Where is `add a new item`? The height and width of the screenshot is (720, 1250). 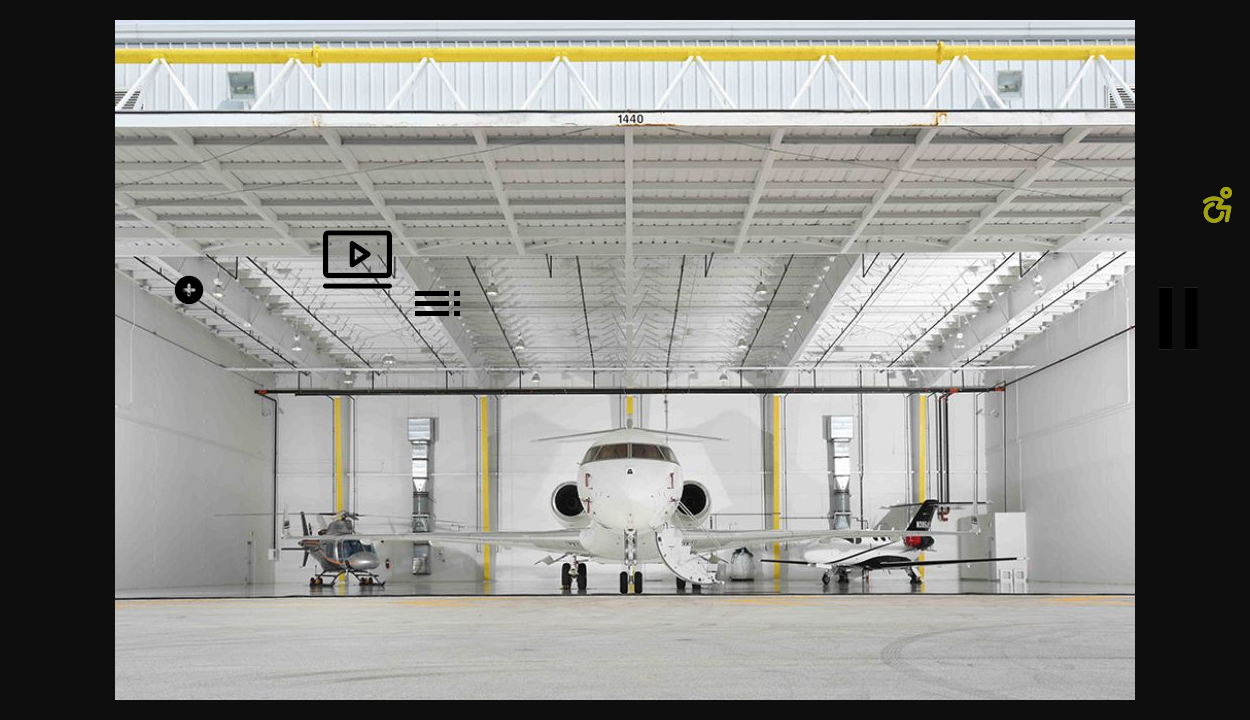
add a new item is located at coordinates (189, 290).